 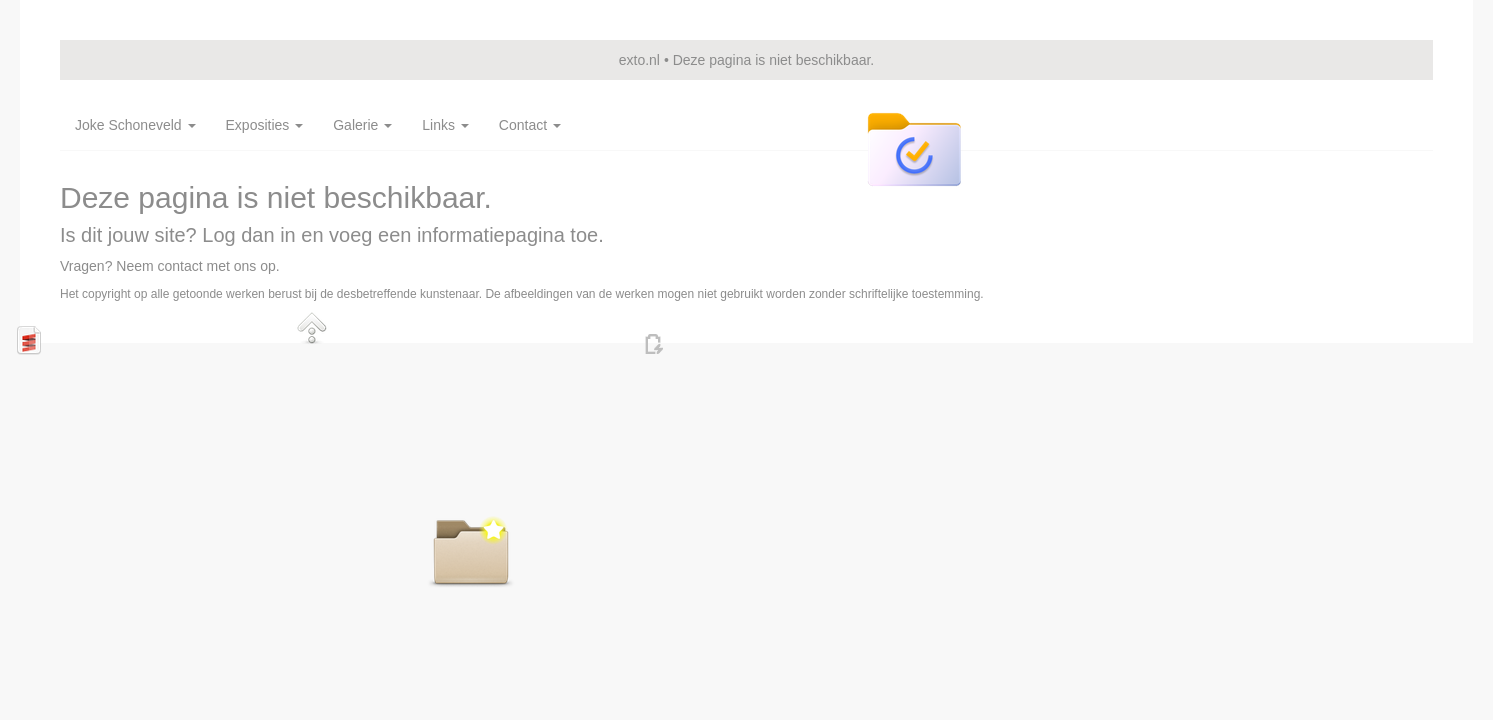 What do you see at coordinates (29, 340) in the screenshot?
I see `indicates a scala source code file` at bounding box center [29, 340].